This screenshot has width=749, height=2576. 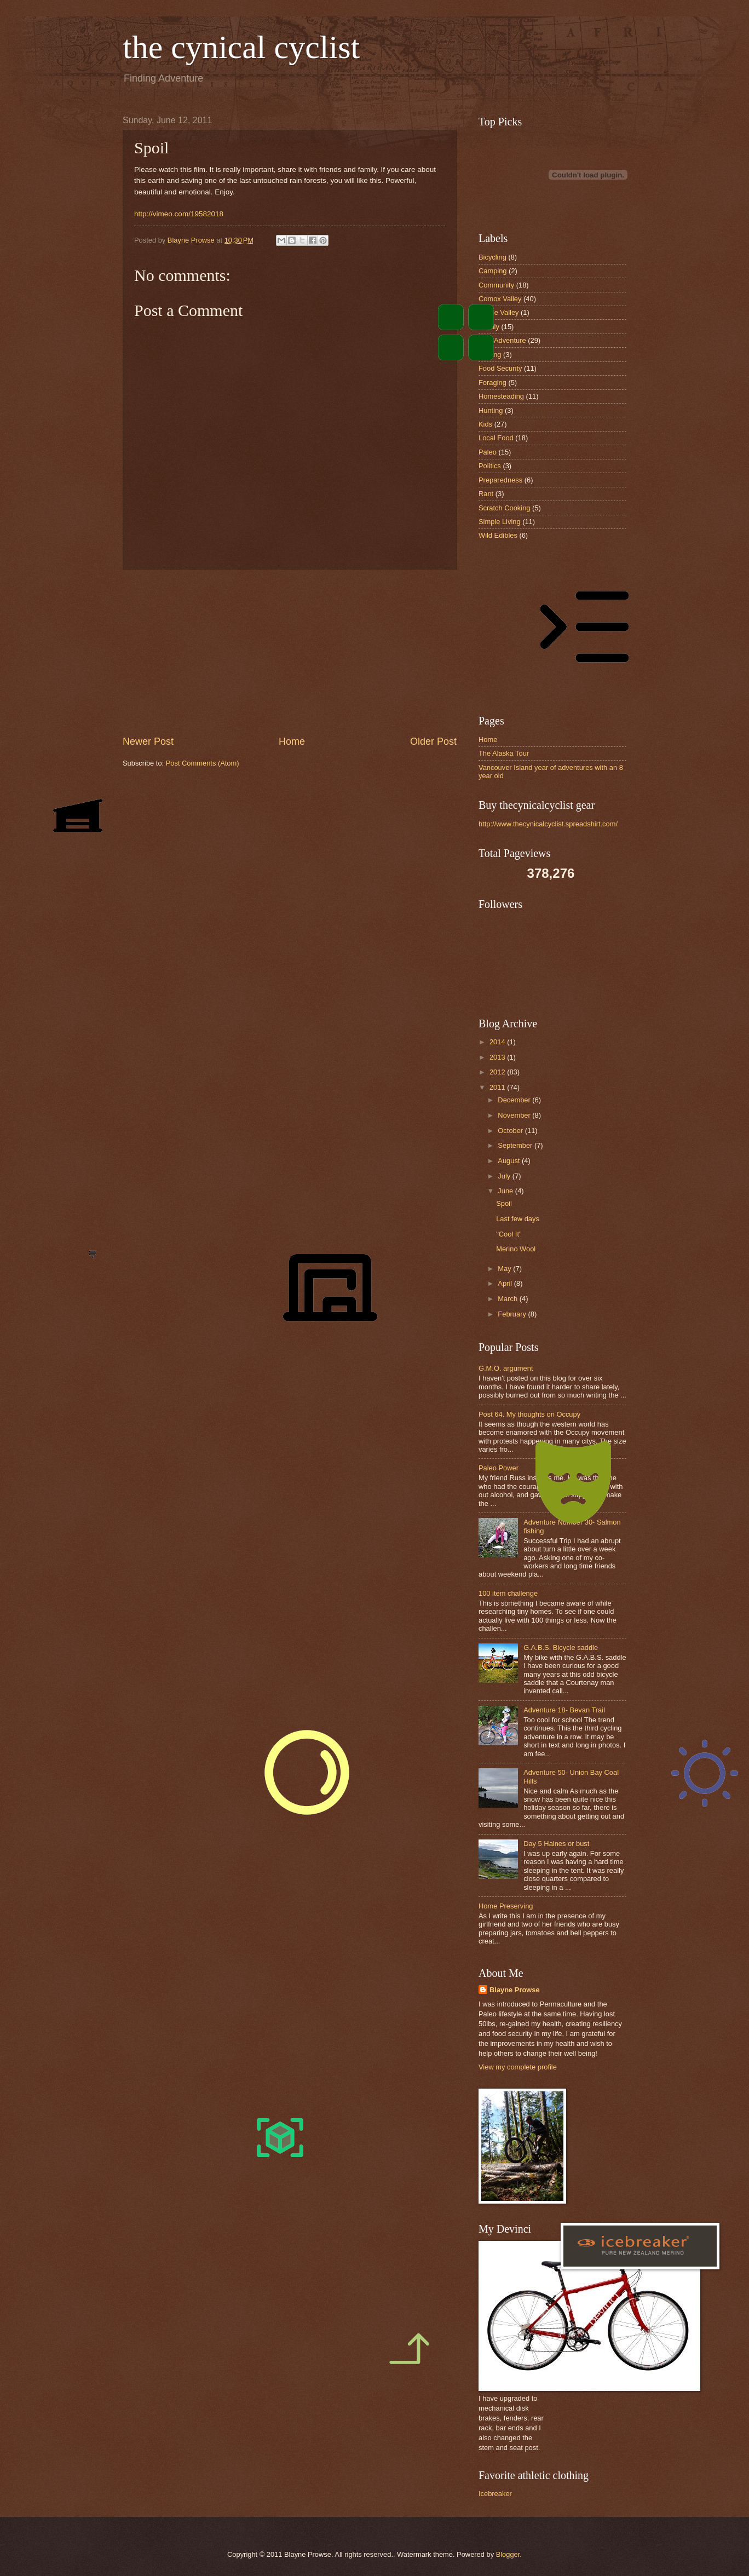 I want to click on apply inner shadow effect to the right side, so click(x=307, y=1772).